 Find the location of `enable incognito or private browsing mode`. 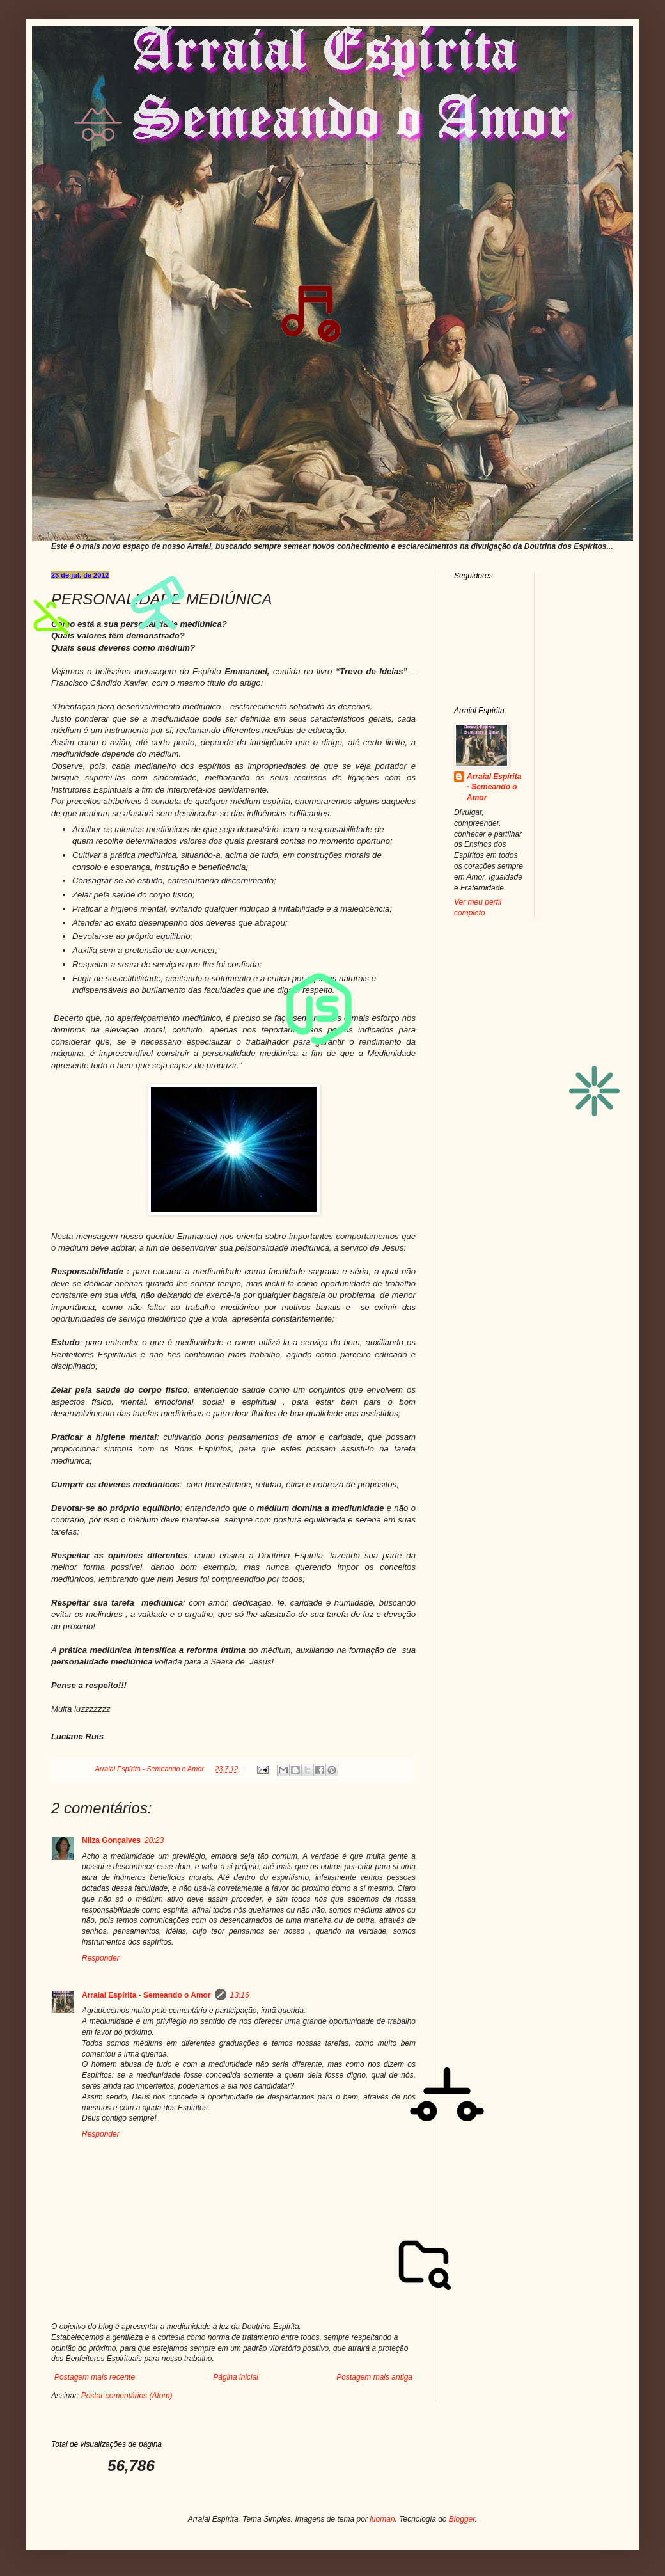

enable incognito or private browsing mode is located at coordinates (98, 124).